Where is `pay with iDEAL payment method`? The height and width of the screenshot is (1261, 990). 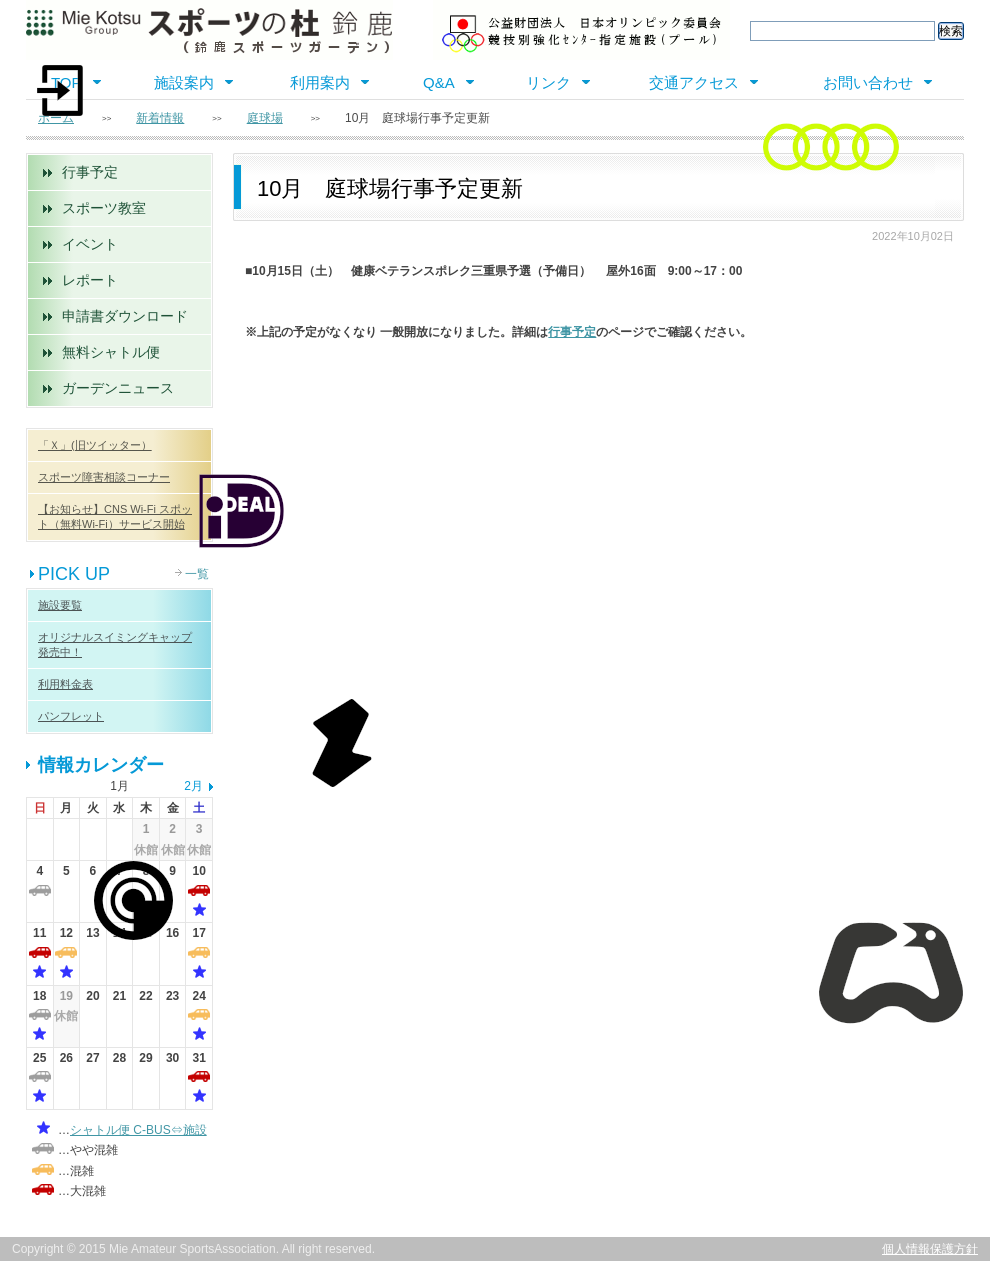
pay with iDEAL payment method is located at coordinates (241, 511).